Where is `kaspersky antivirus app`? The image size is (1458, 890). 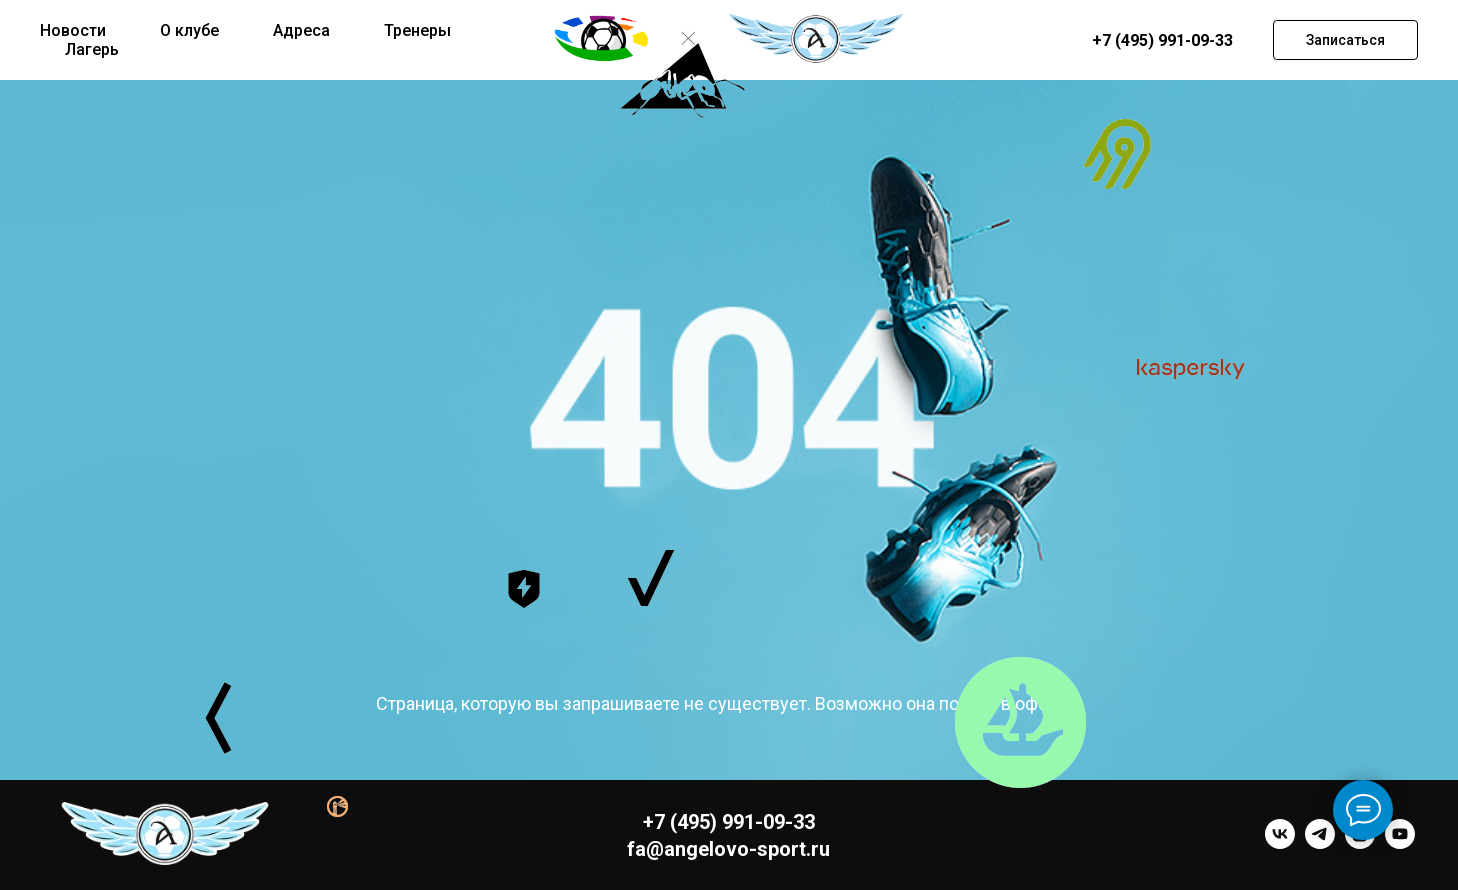 kaspersky antivirus app is located at coordinates (1191, 369).